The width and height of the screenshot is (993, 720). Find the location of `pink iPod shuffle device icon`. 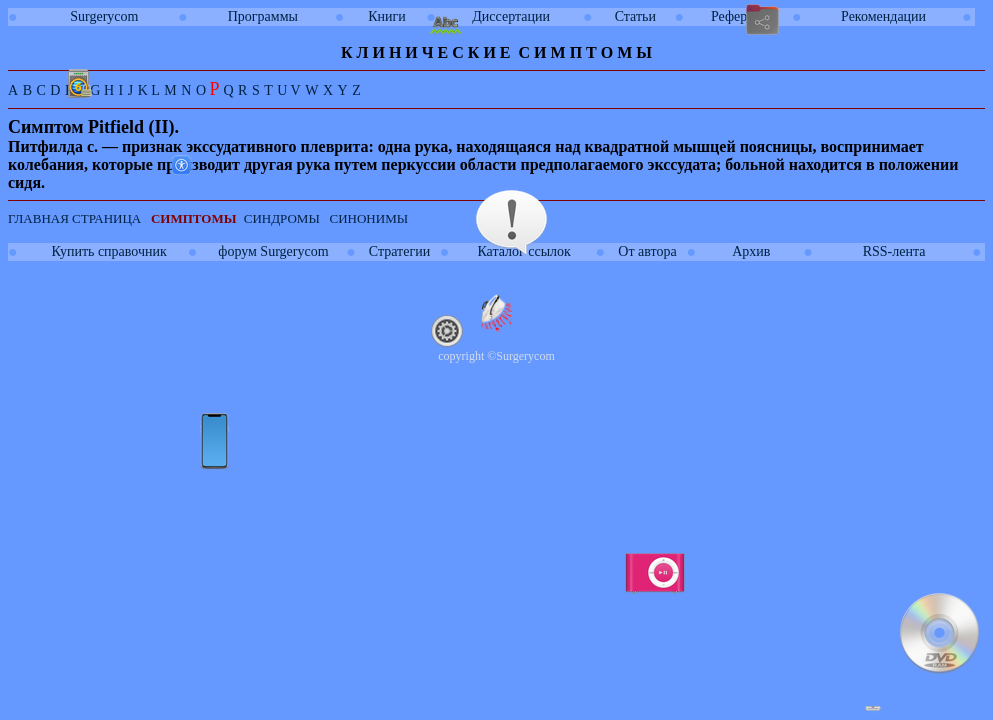

pink iPod shuffle device icon is located at coordinates (655, 562).